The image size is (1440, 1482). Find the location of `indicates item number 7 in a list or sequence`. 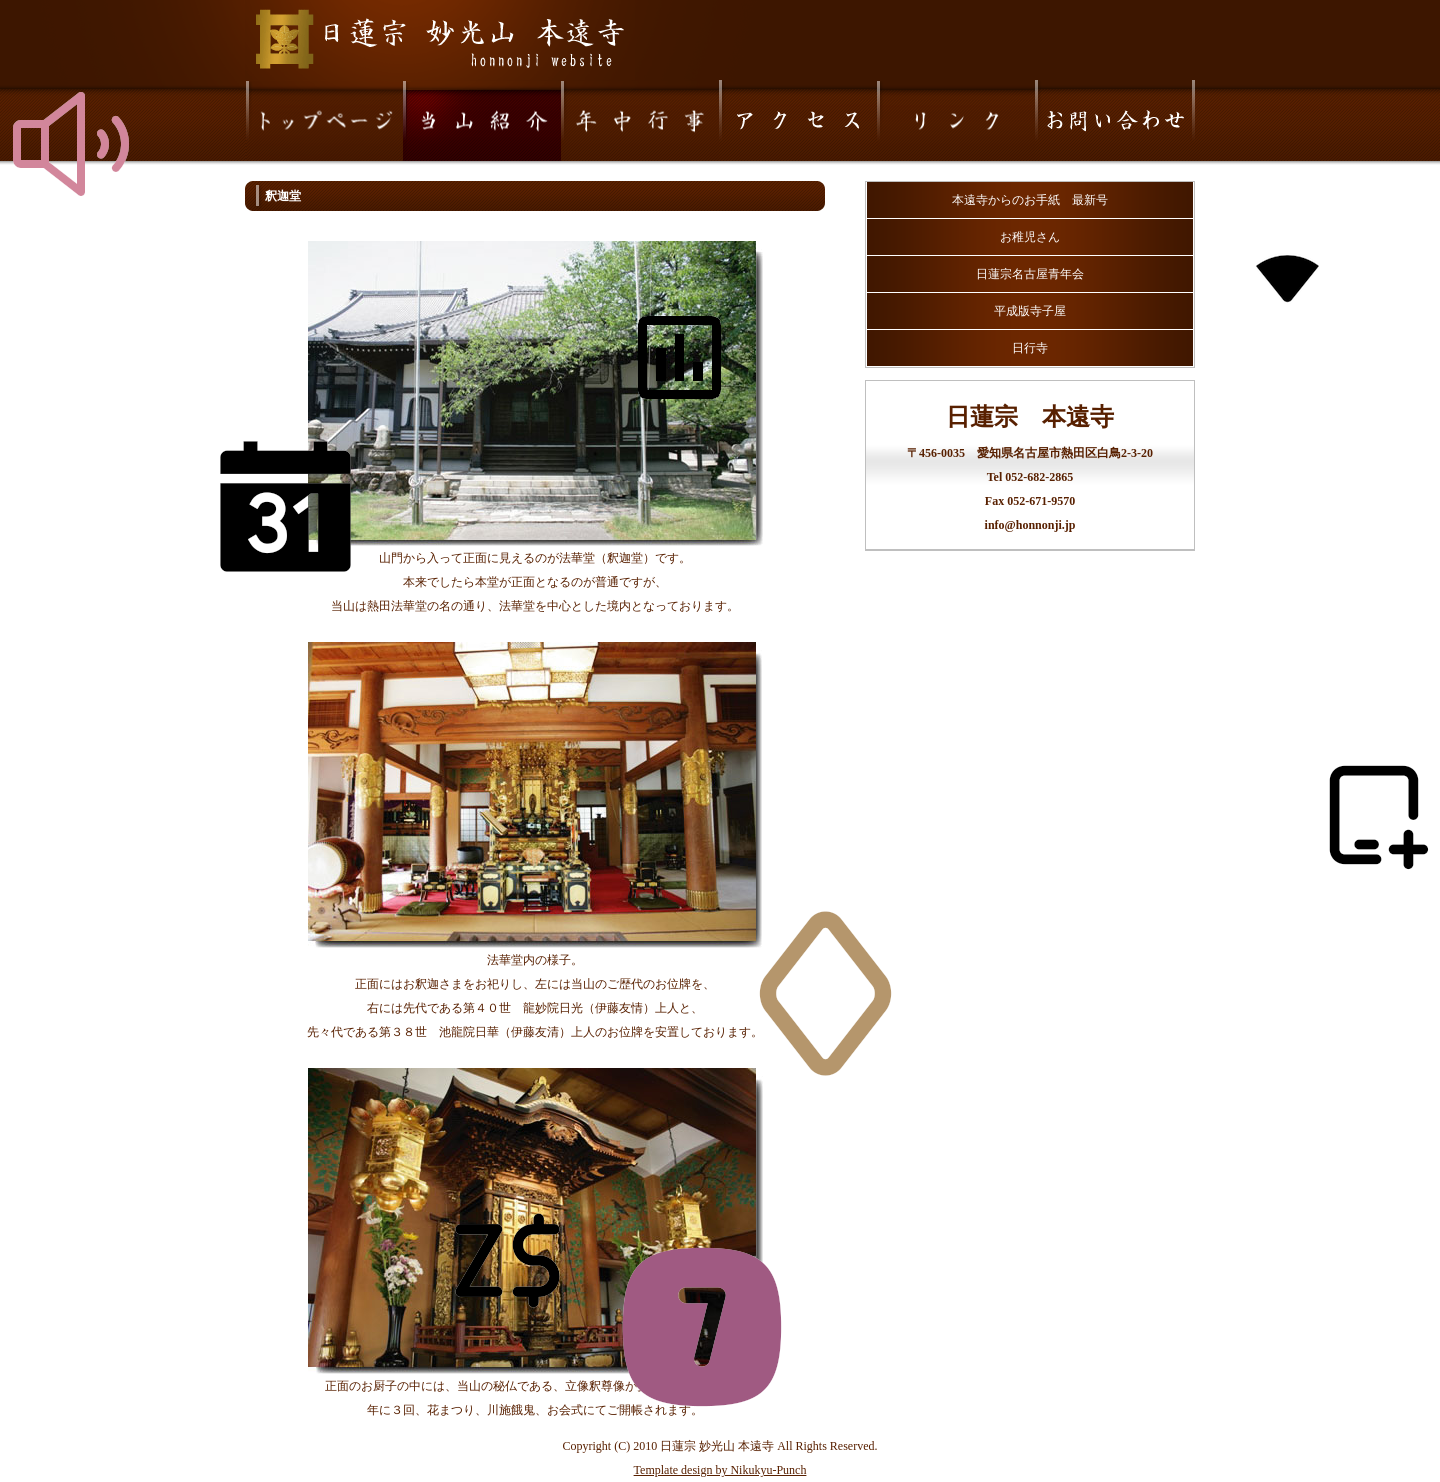

indicates item number 7 in a list or sequence is located at coordinates (702, 1327).